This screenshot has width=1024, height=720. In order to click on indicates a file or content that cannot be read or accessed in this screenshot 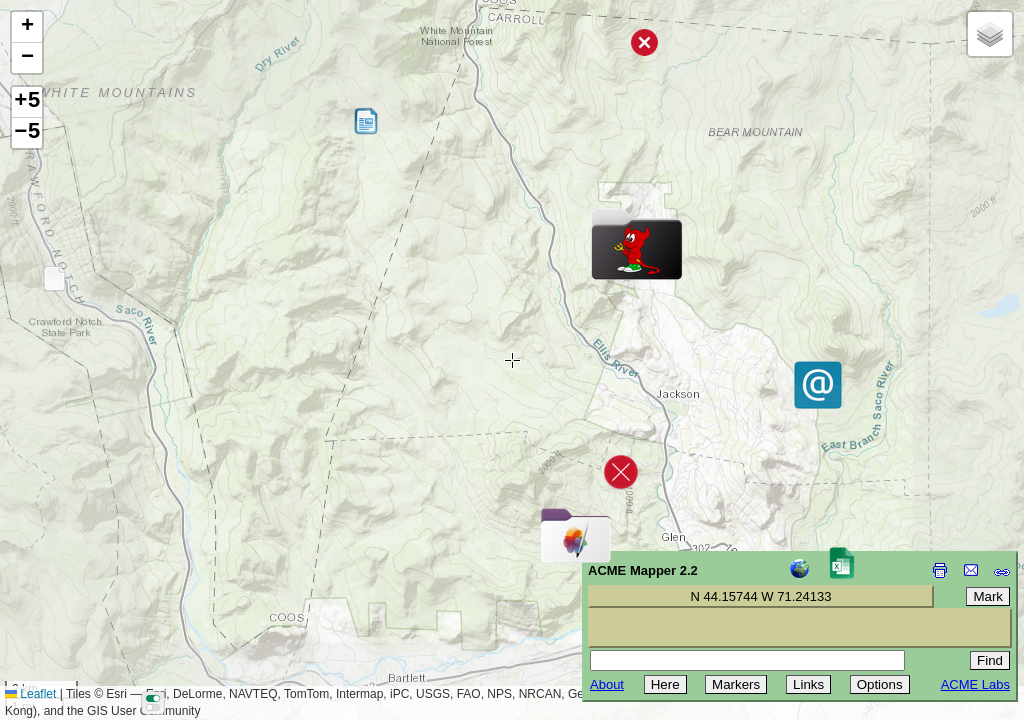, I will do `click(621, 472)`.